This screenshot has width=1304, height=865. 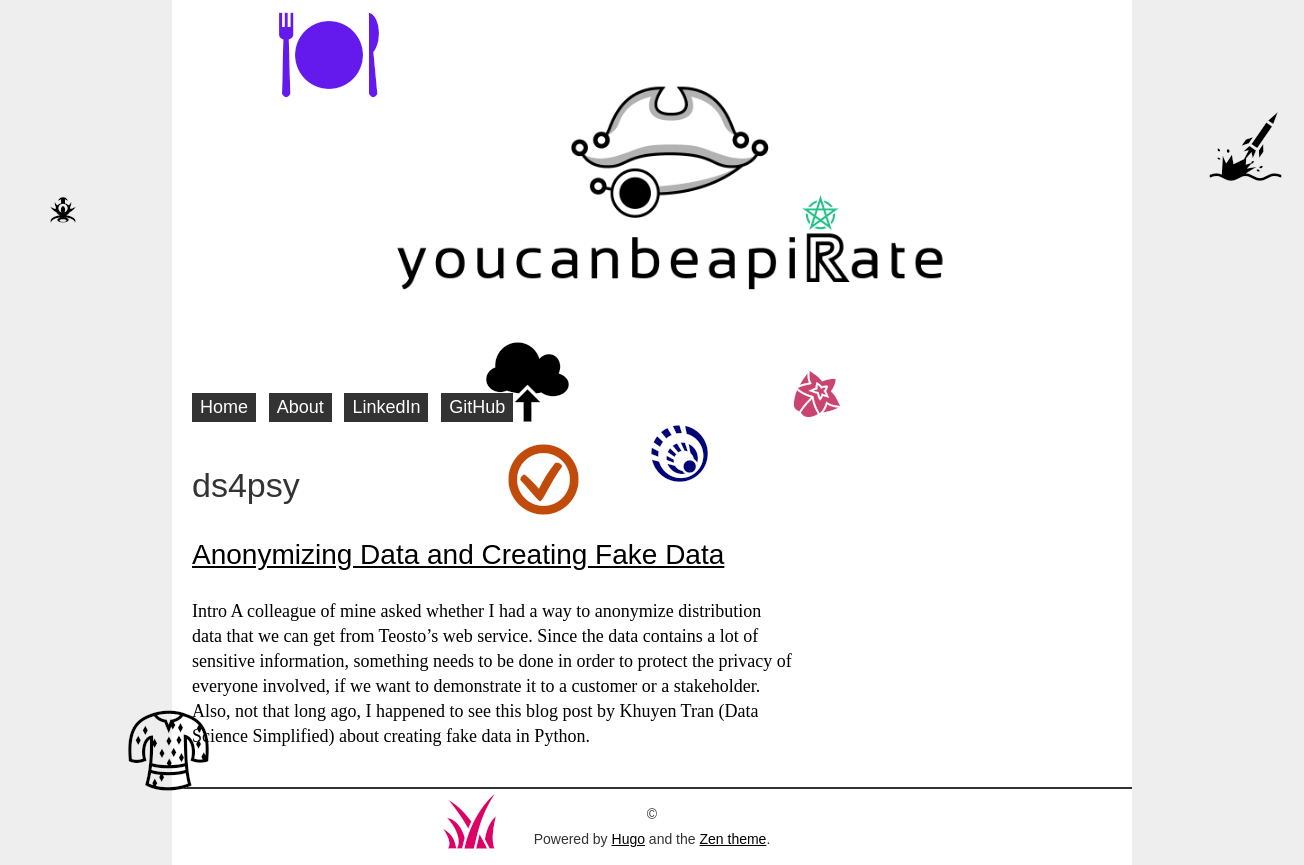 What do you see at coordinates (470, 820) in the screenshot?
I see `indicates tall grass or vegetation area in game` at bounding box center [470, 820].